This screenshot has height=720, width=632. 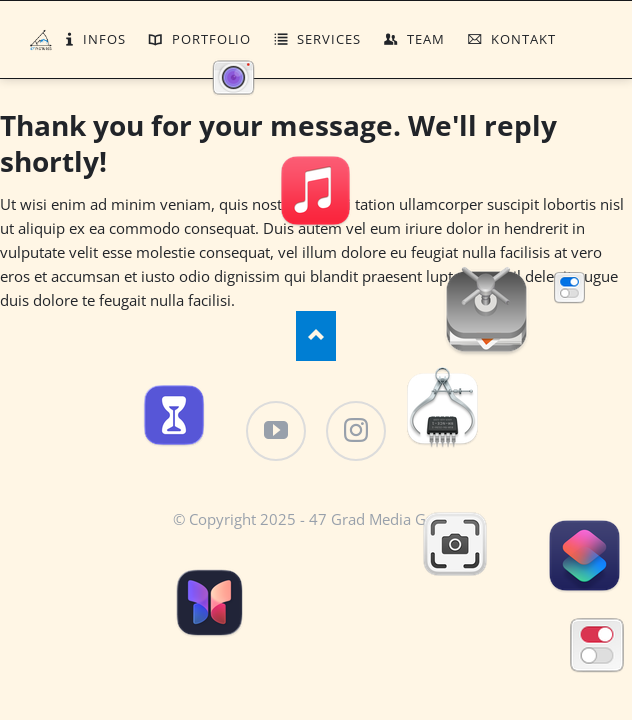 I want to click on open system tweaks or customization settings, so click(x=569, y=287).